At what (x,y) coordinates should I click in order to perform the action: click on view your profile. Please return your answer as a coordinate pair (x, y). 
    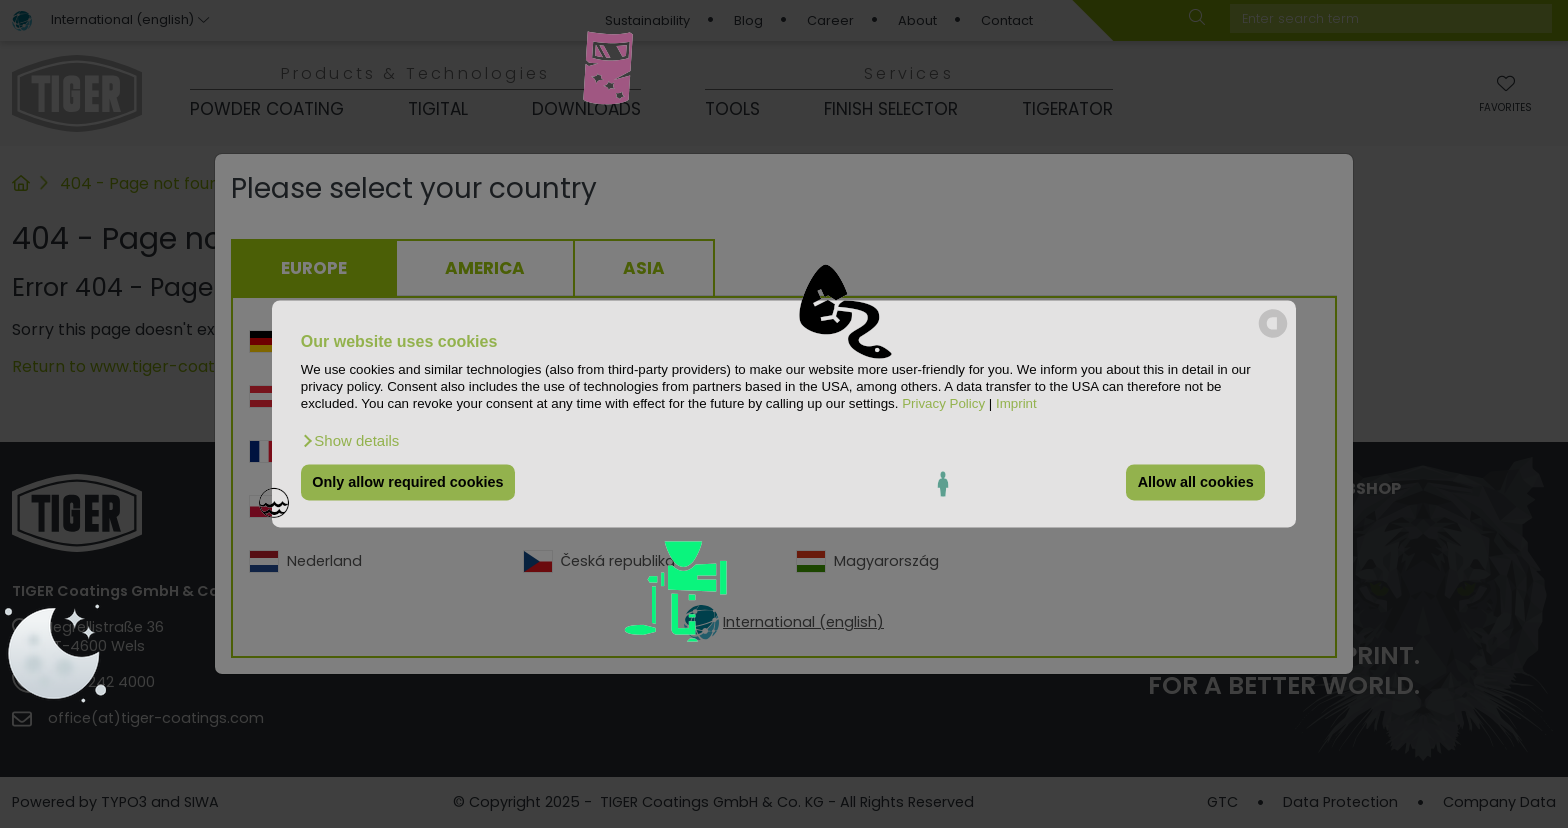
    Looking at the image, I should click on (943, 484).